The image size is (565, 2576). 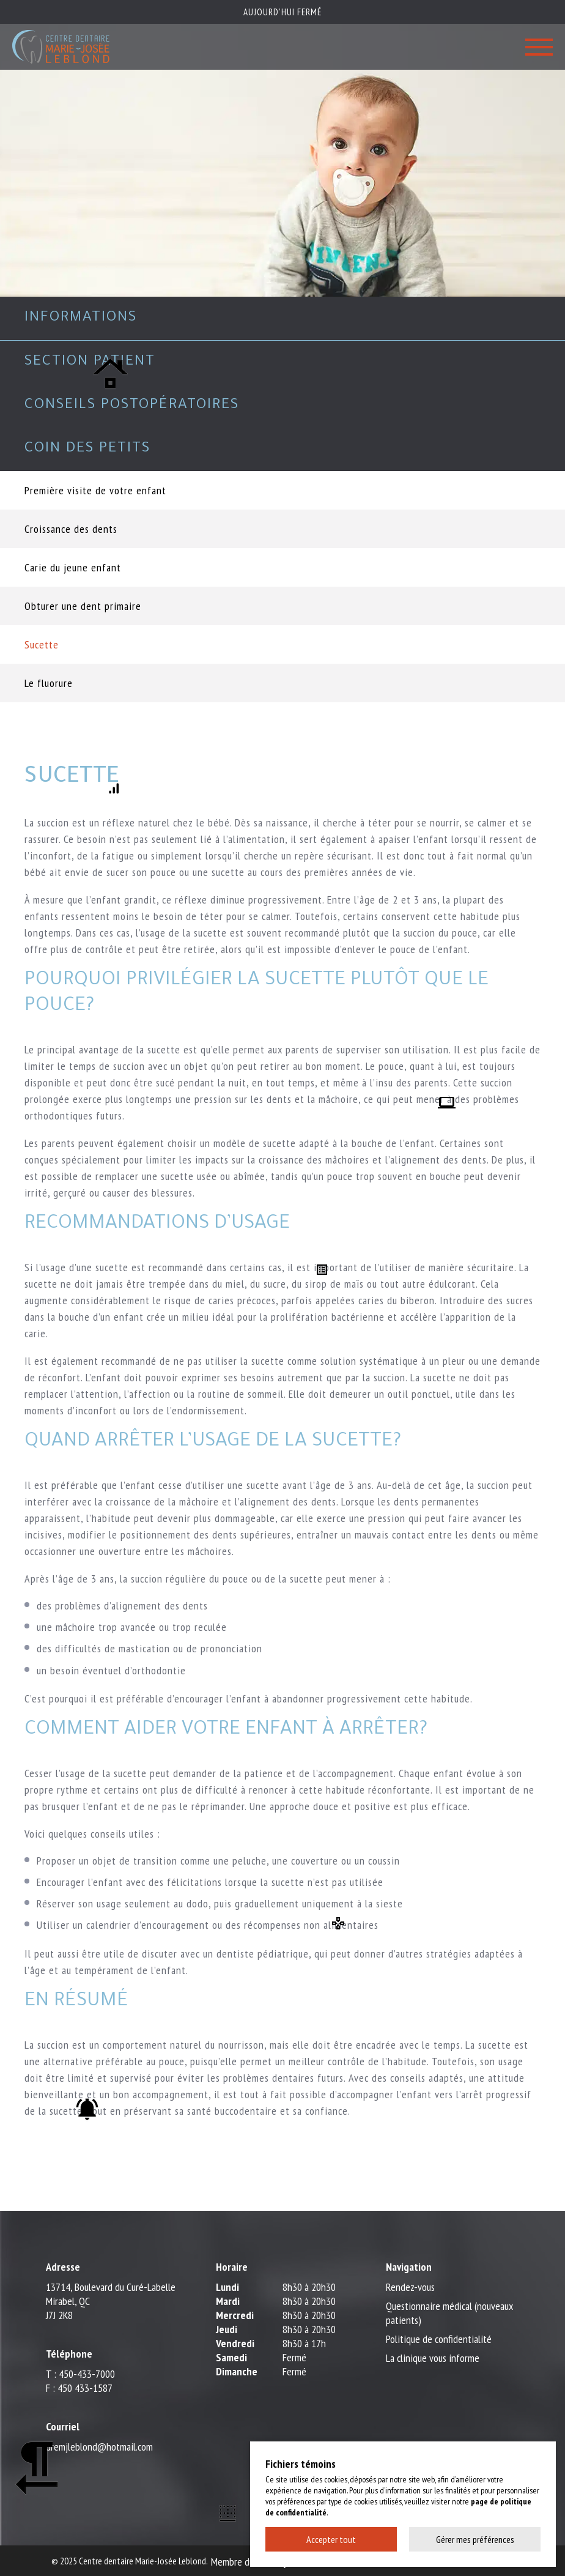 I want to click on indicates medium cellular signal strength, so click(x=118, y=785).